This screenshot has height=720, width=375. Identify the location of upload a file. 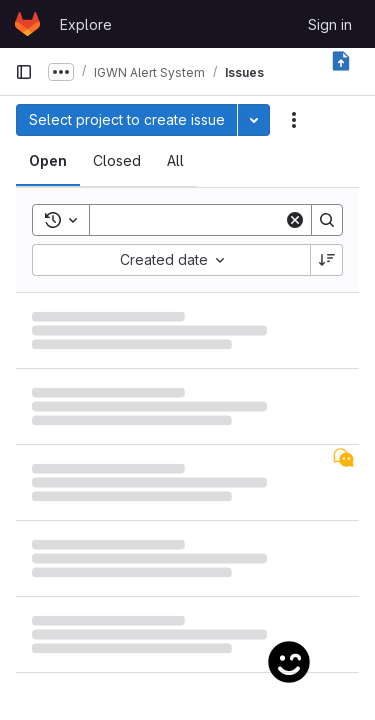
(341, 61).